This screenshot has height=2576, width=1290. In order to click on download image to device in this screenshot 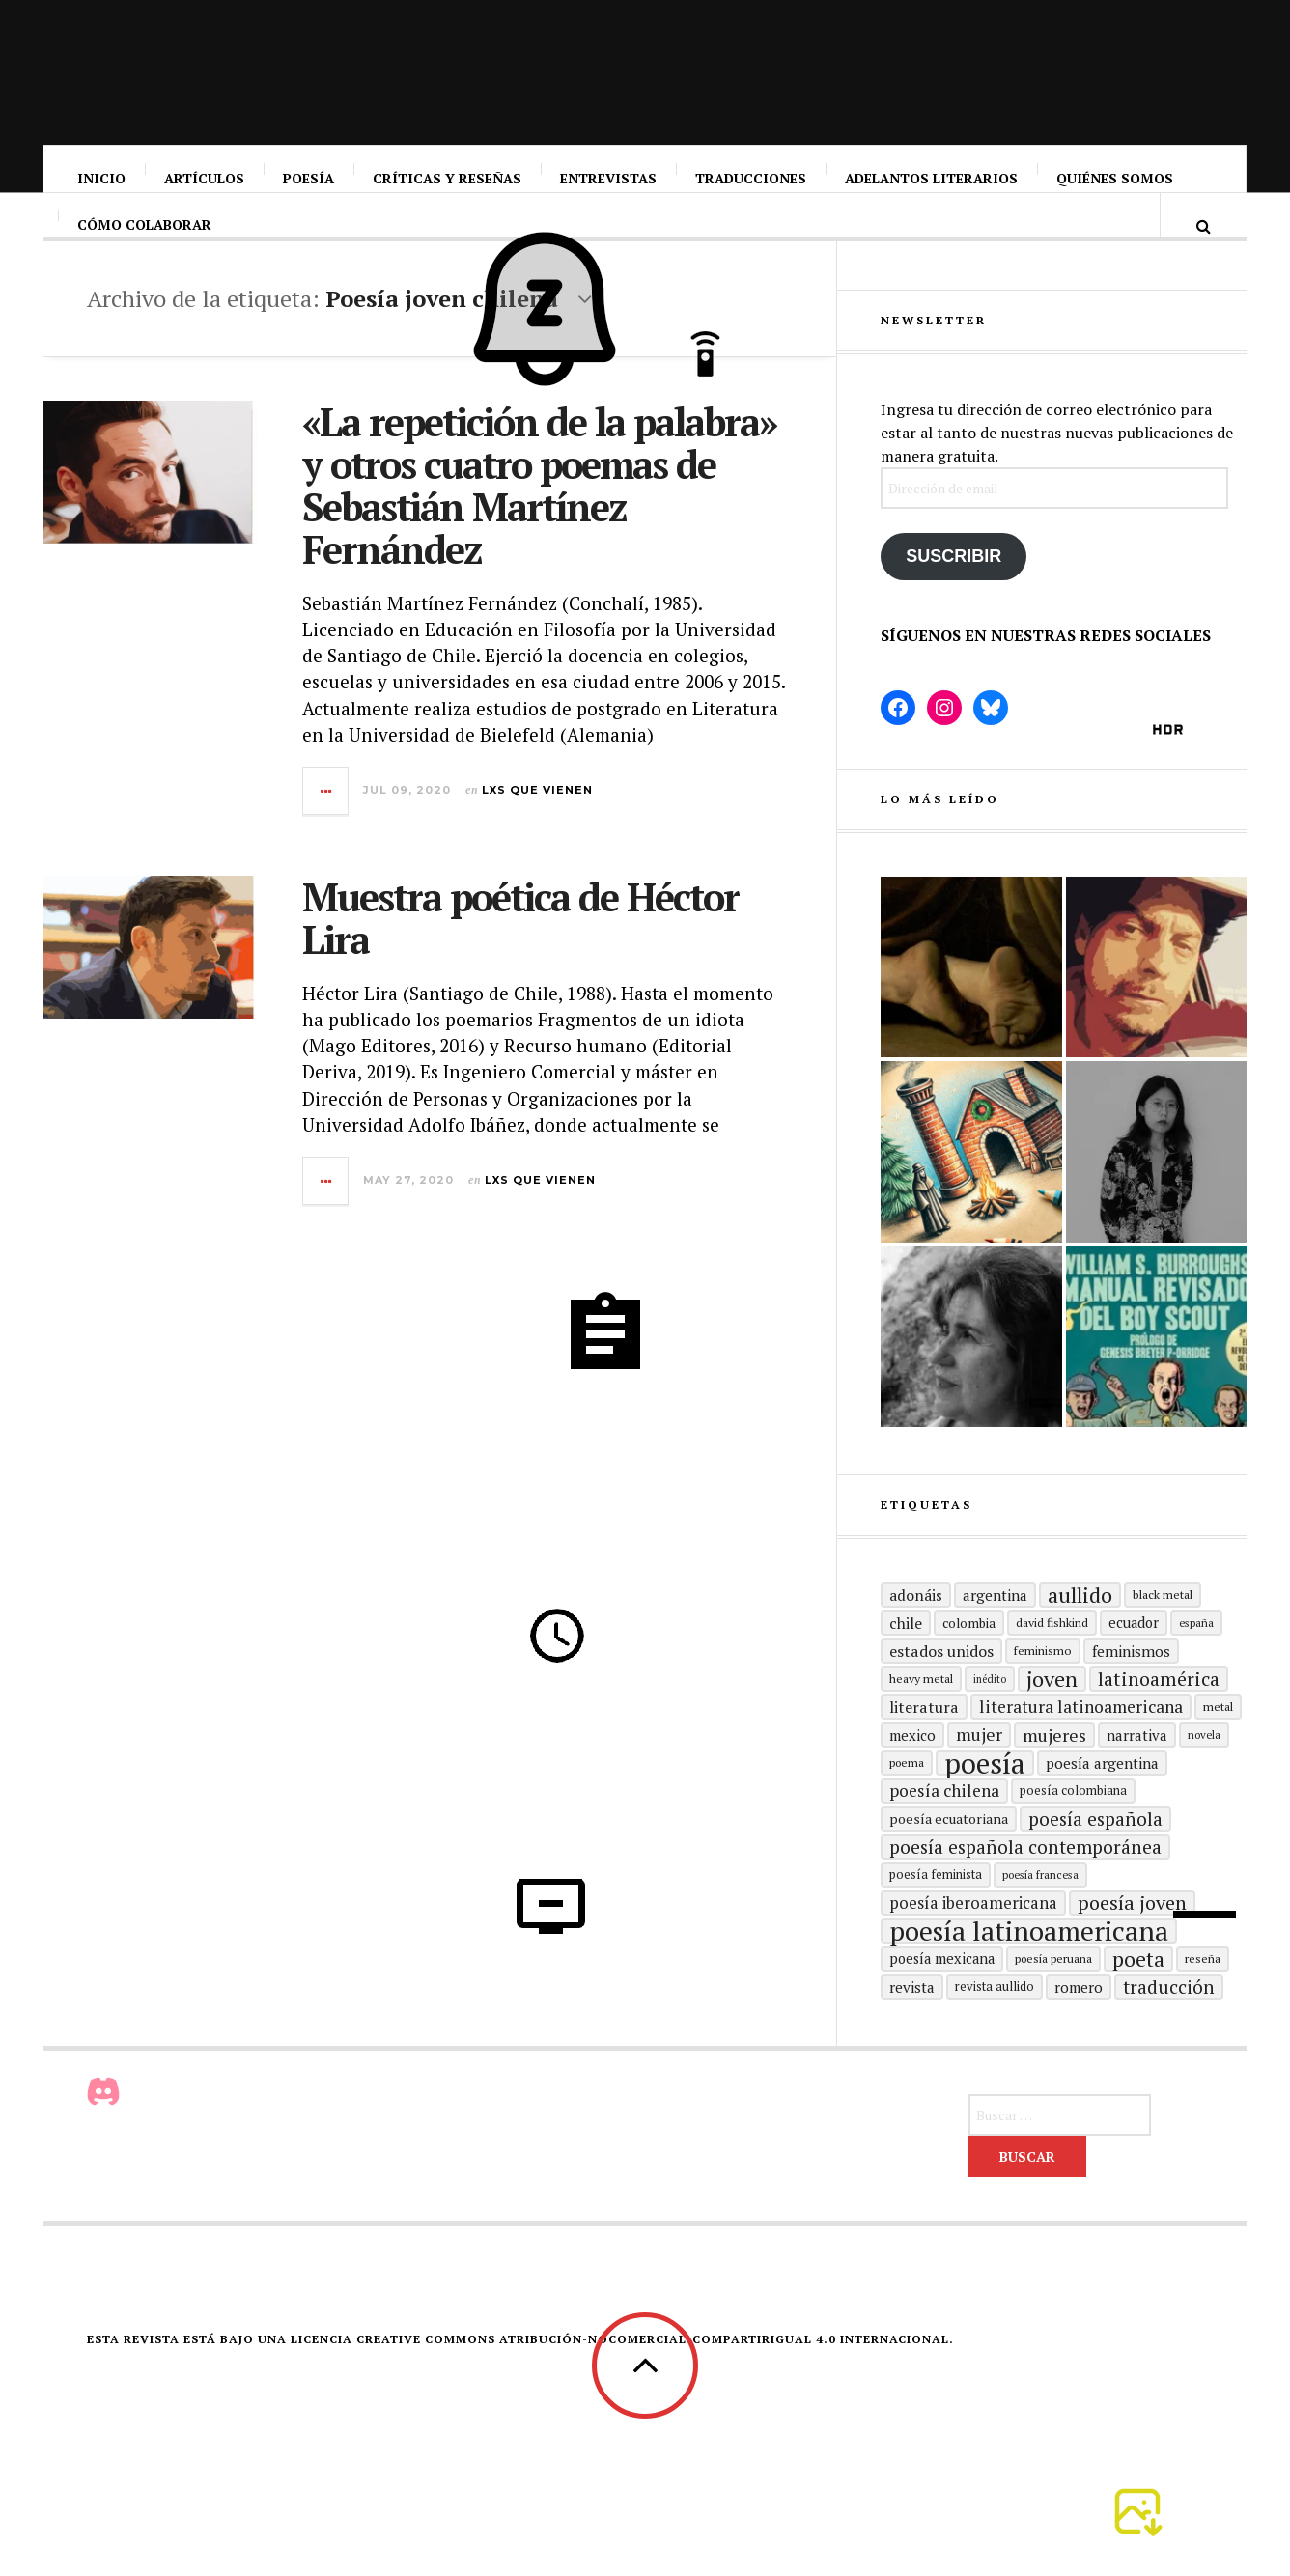, I will do `click(1137, 2511)`.